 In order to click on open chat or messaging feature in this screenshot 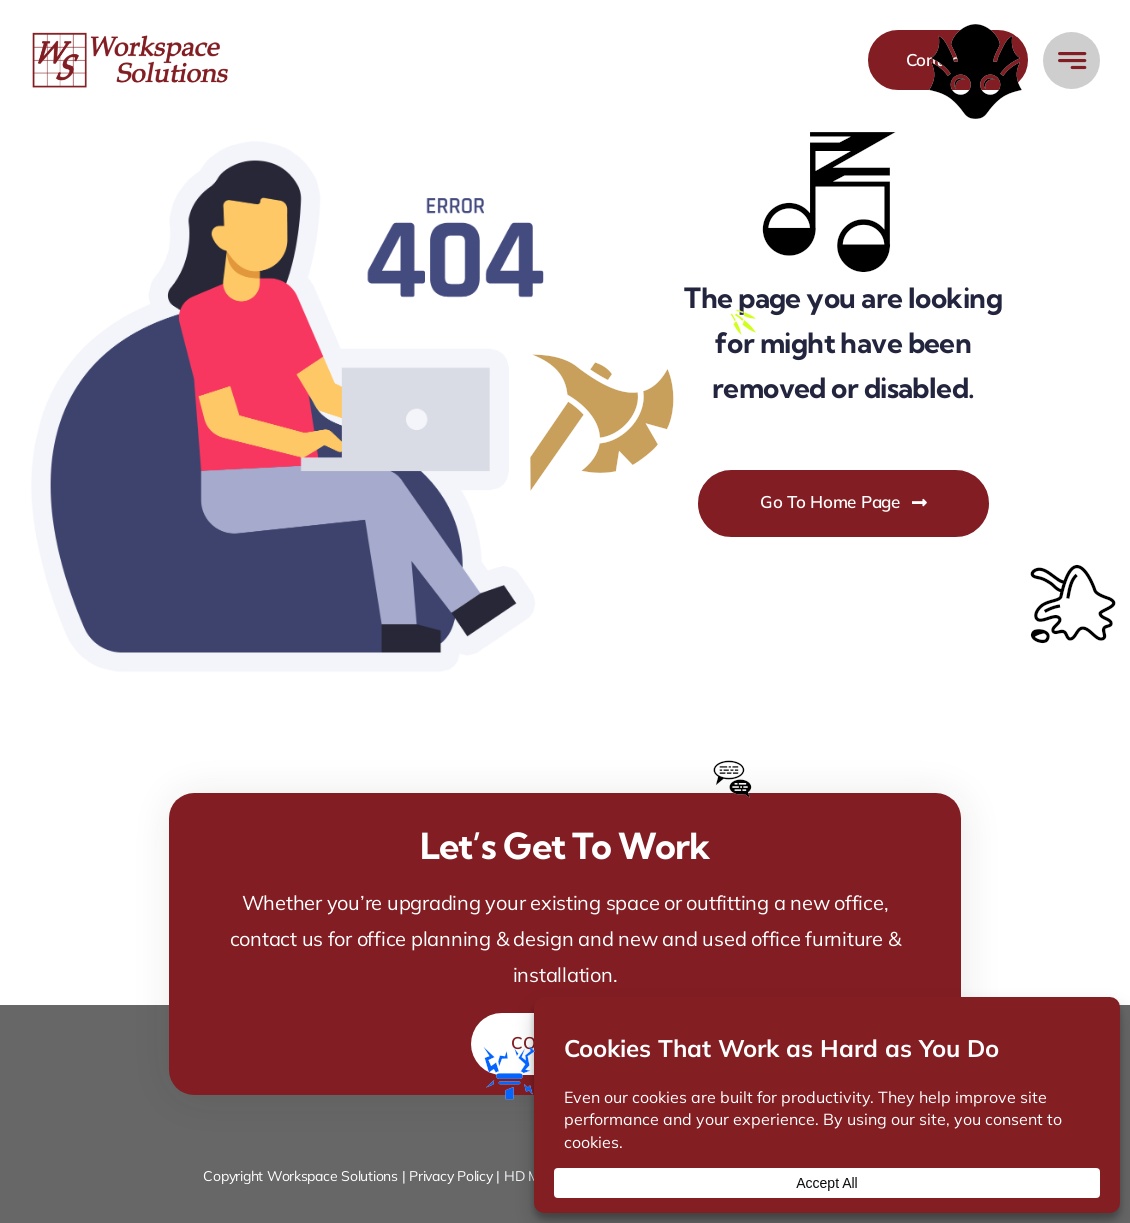, I will do `click(732, 779)`.